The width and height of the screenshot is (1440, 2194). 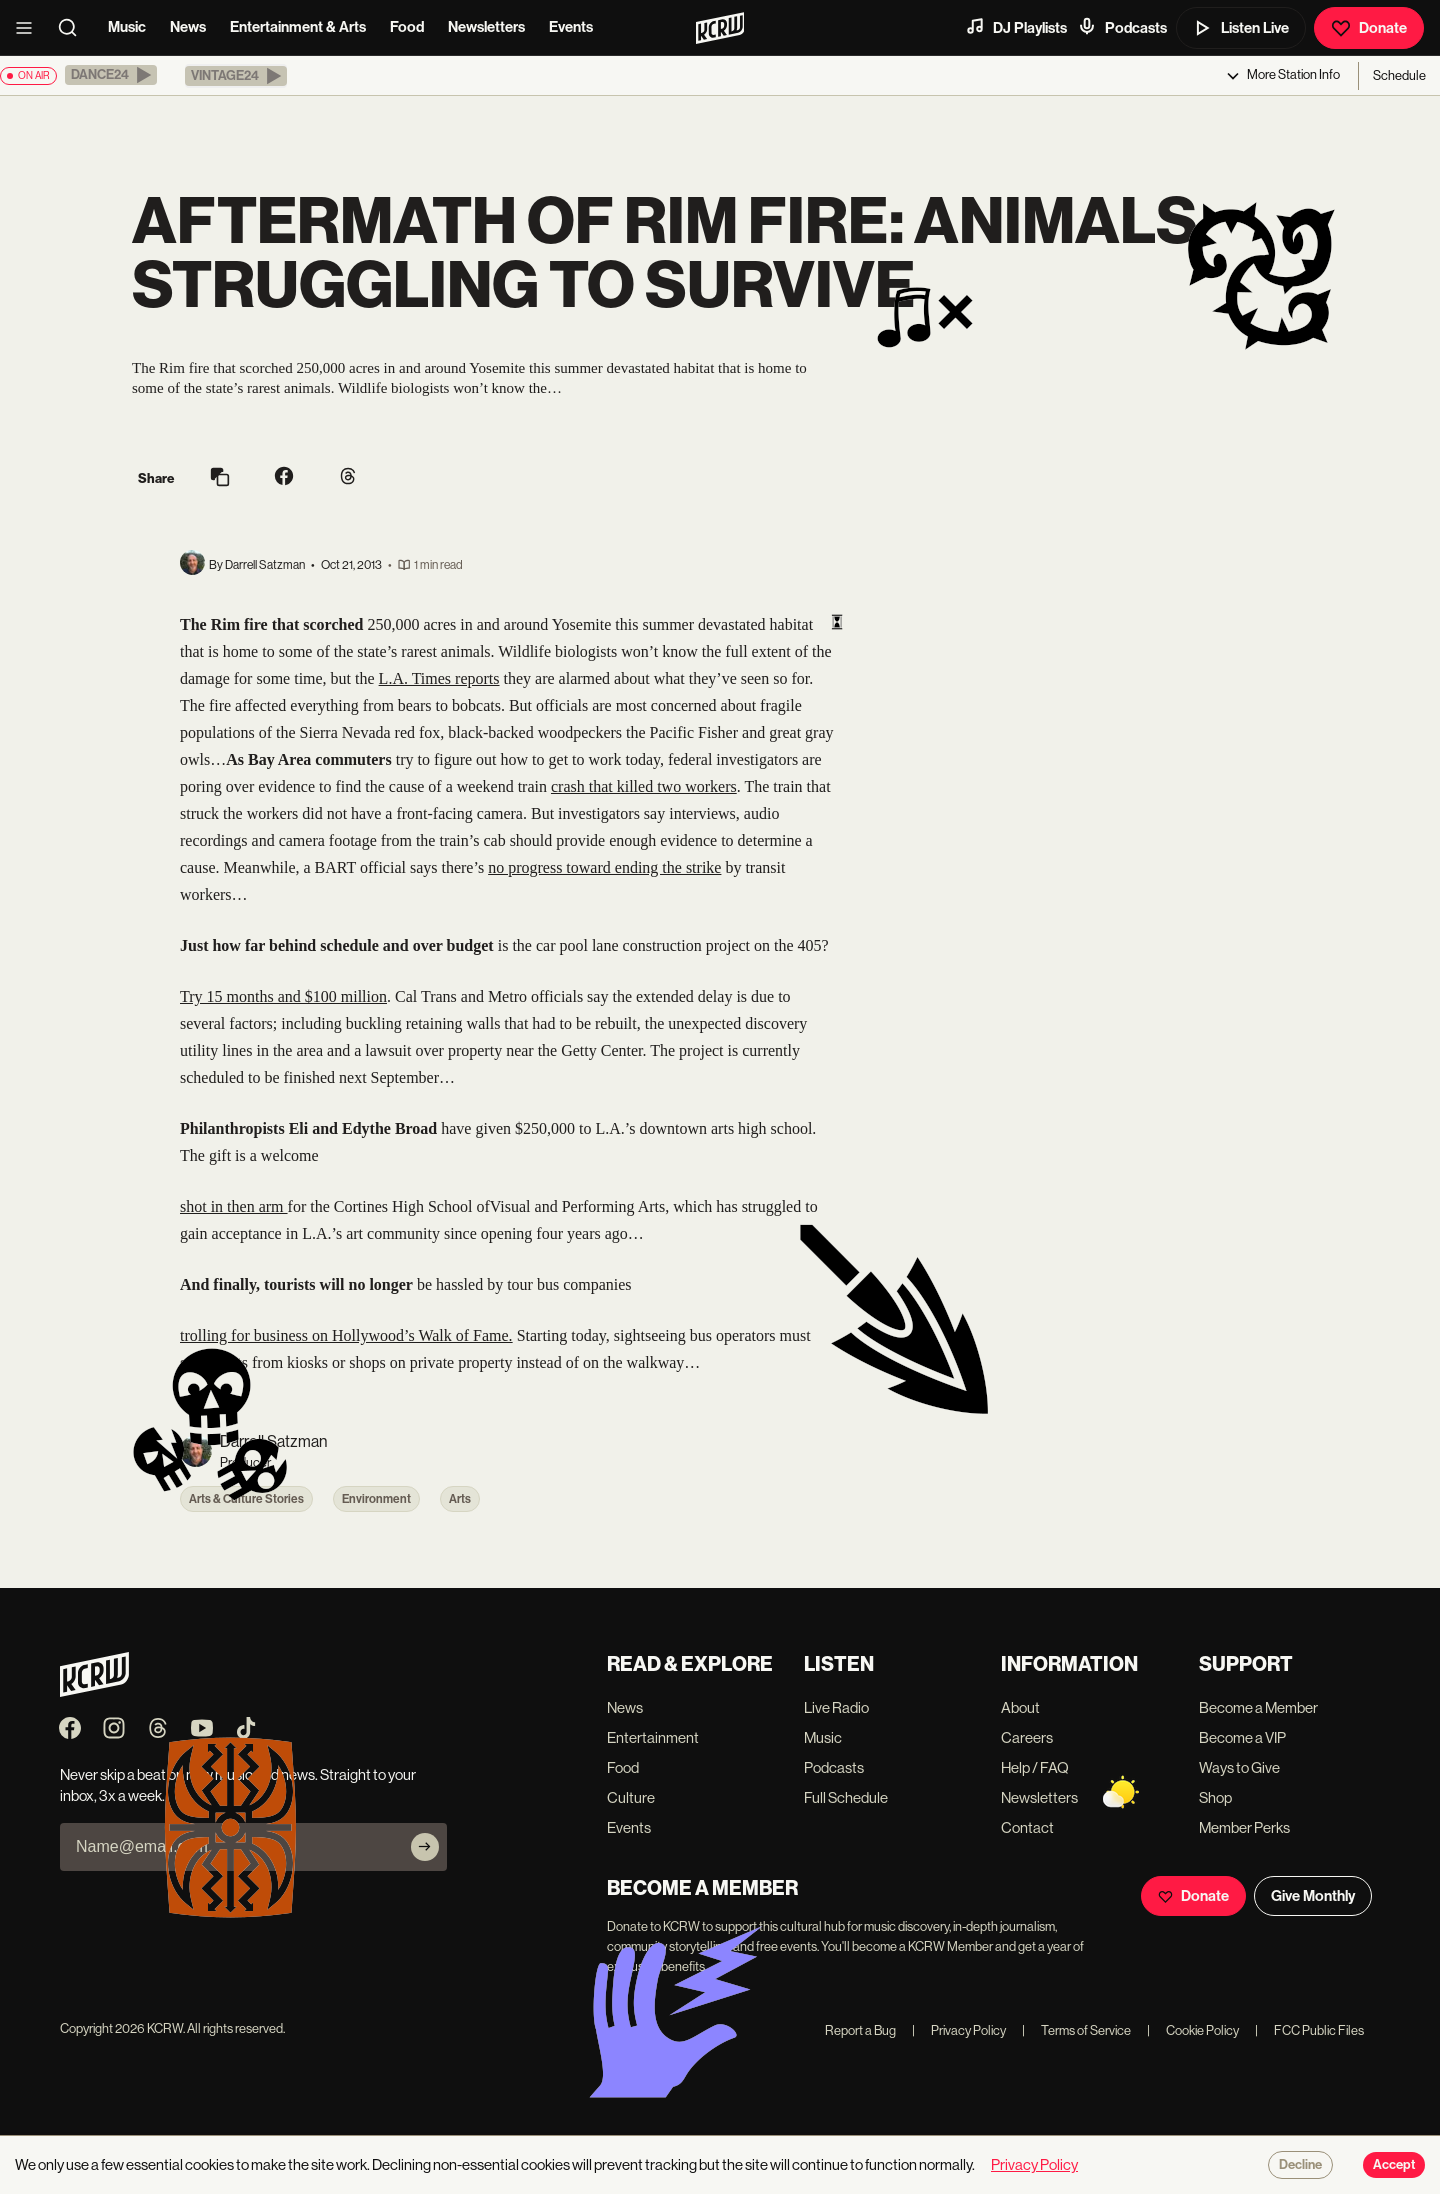 I want to click on mute music or audio, so click(x=927, y=312).